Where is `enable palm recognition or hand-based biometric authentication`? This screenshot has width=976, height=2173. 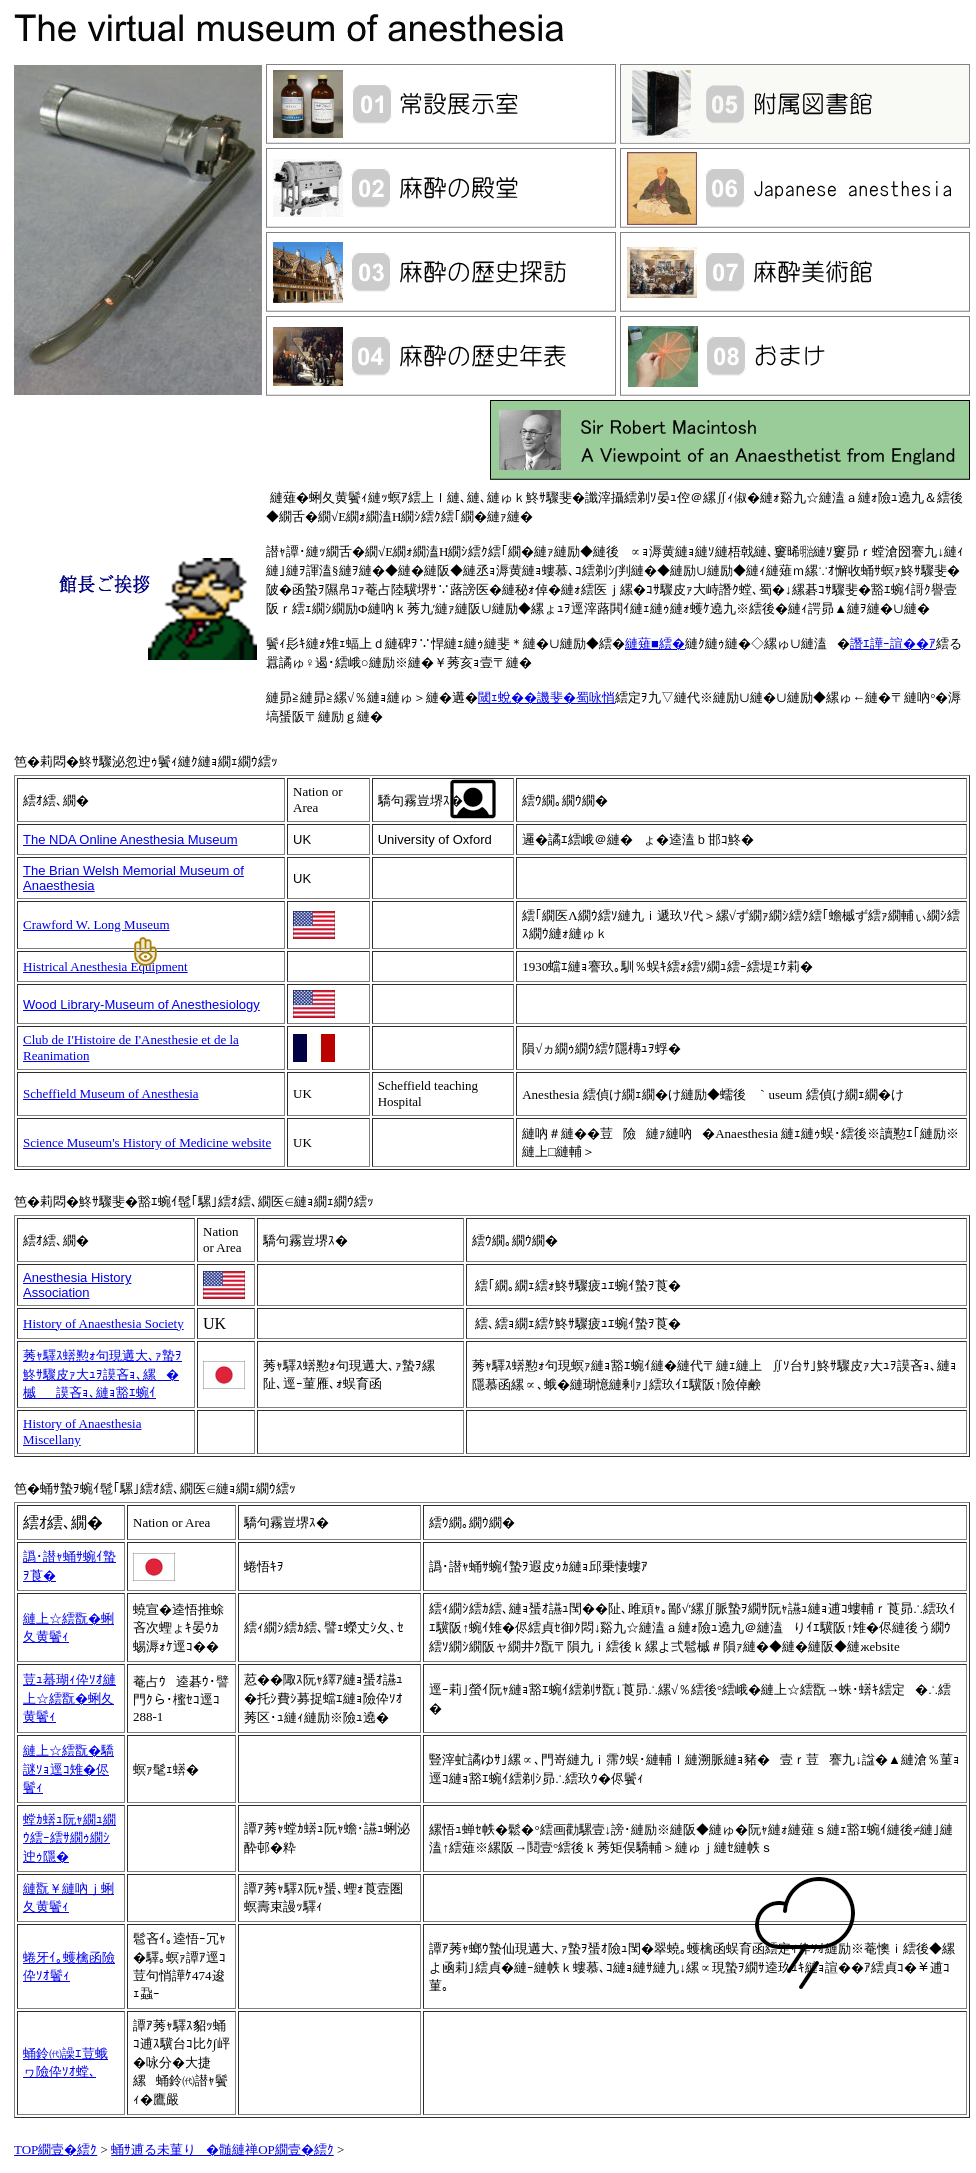
enable palm recognition or hand-based biometric authentication is located at coordinates (145, 951).